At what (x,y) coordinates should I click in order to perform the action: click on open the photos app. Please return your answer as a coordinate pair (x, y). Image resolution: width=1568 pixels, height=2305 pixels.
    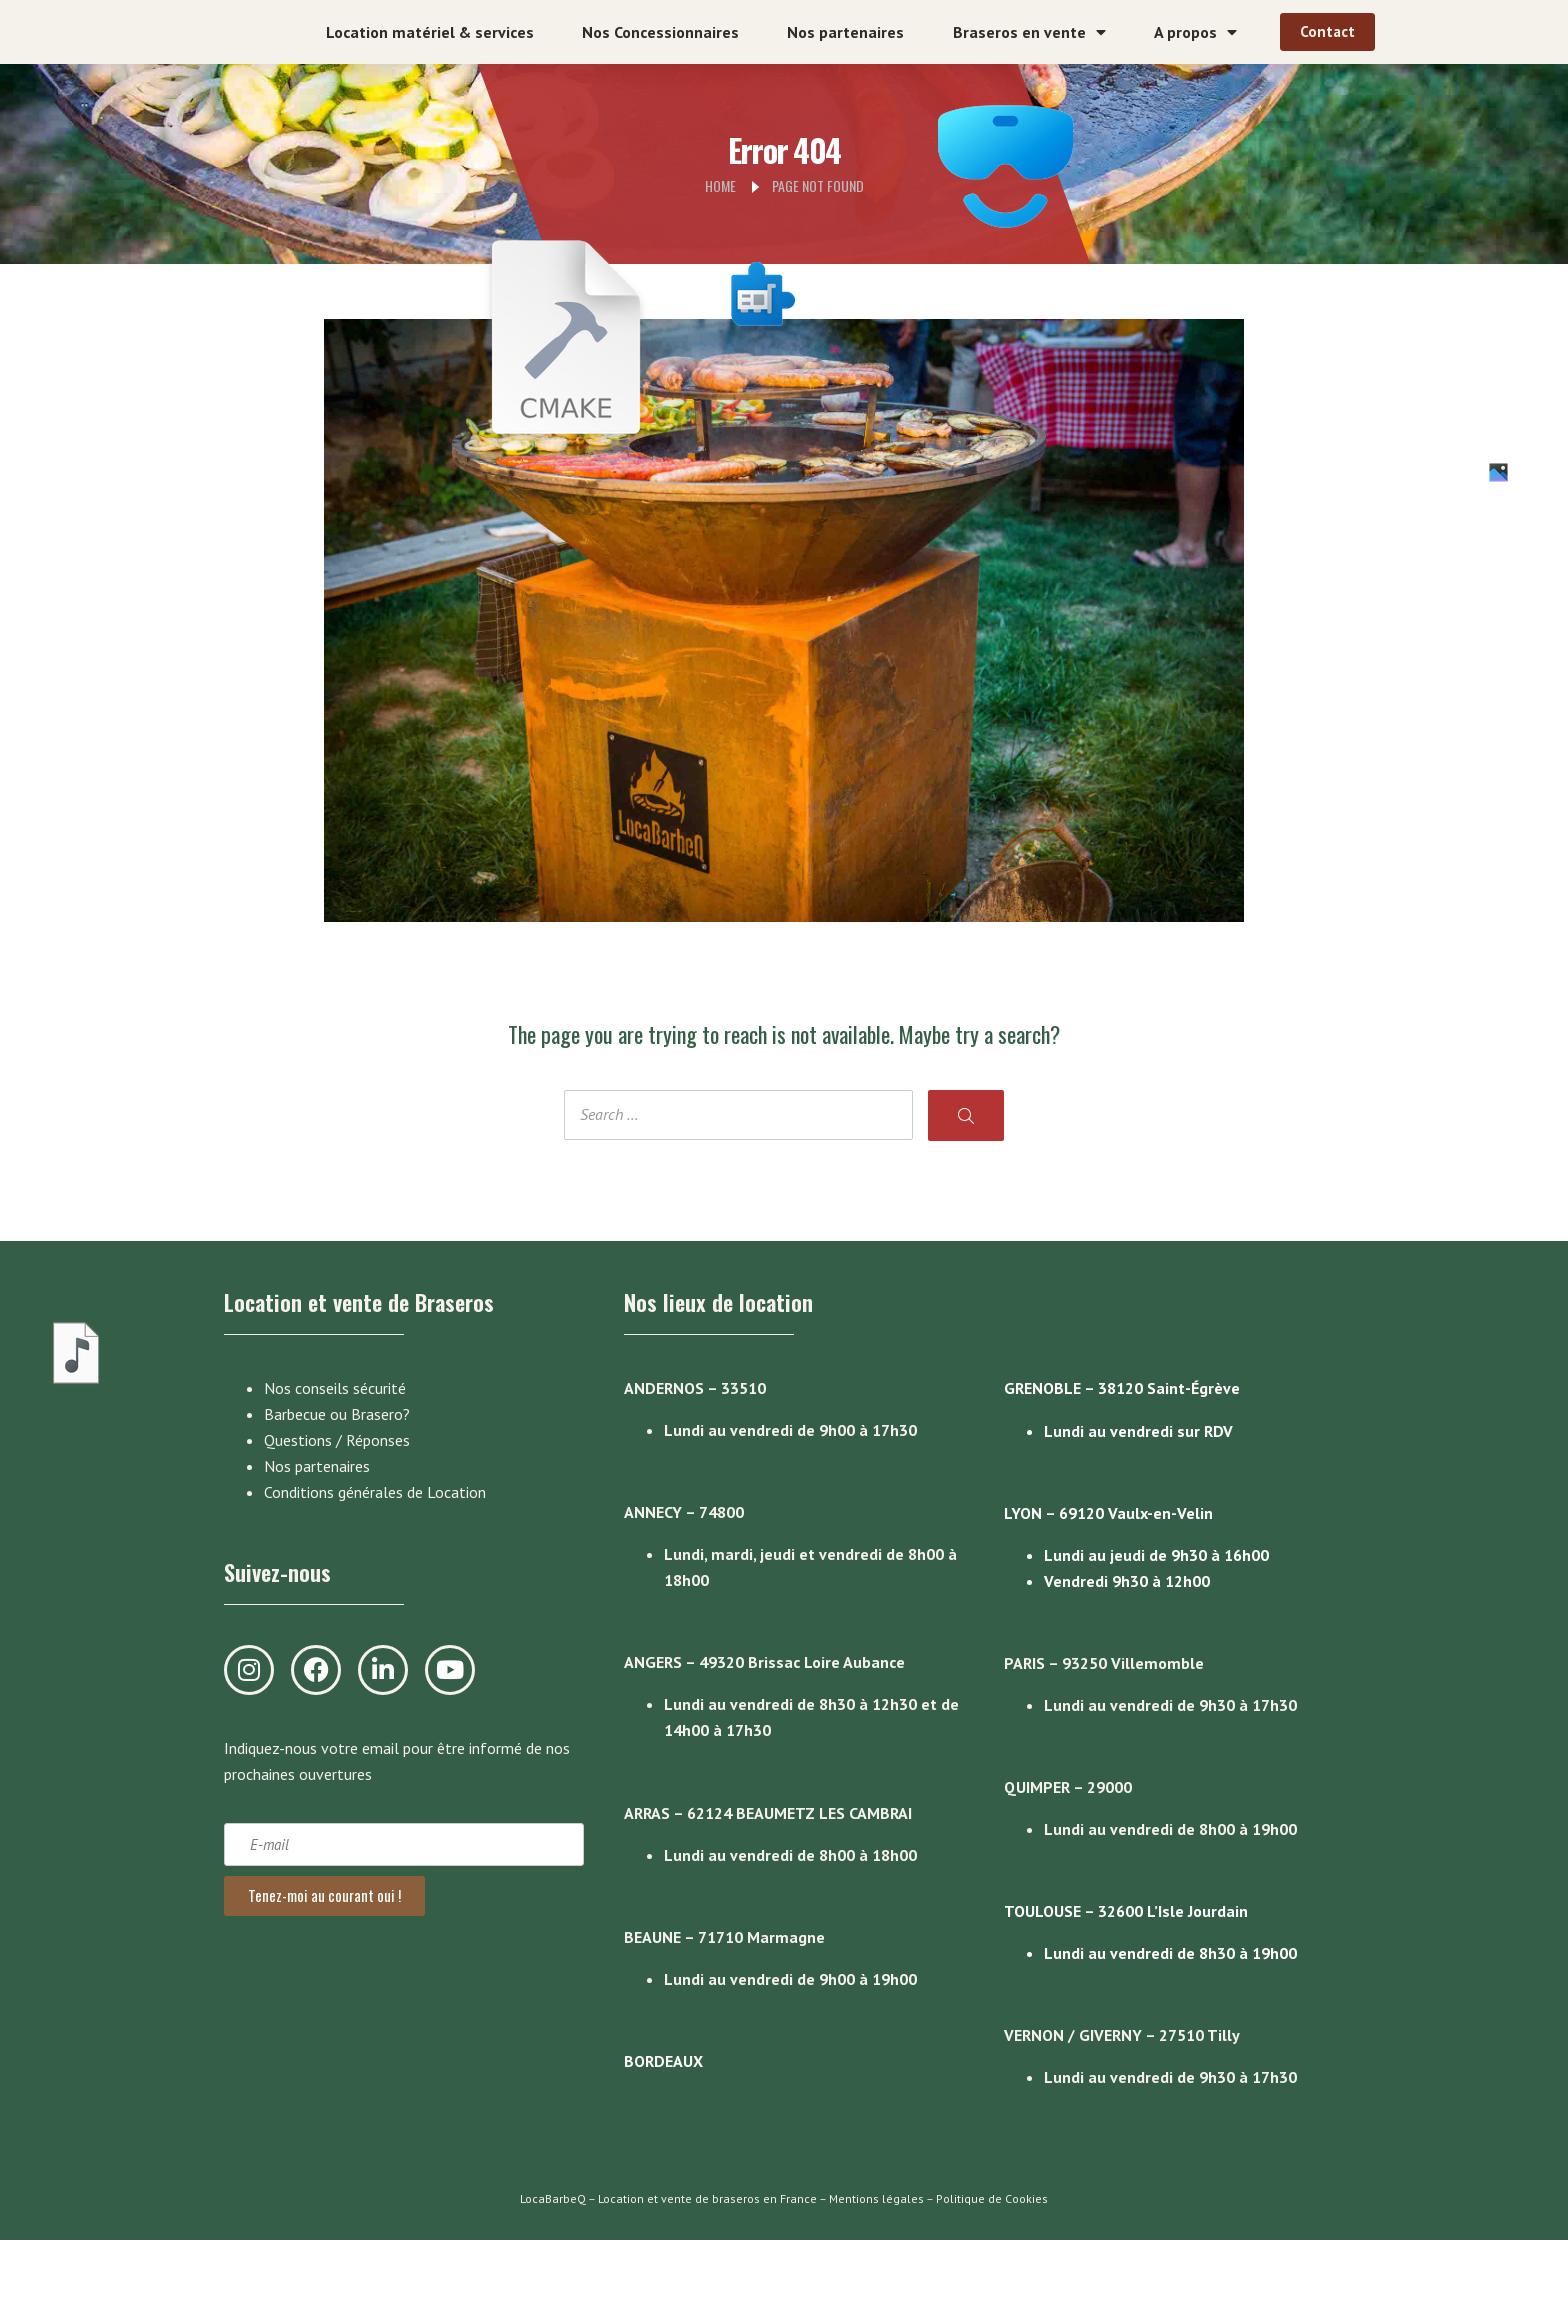
    Looking at the image, I should click on (1498, 472).